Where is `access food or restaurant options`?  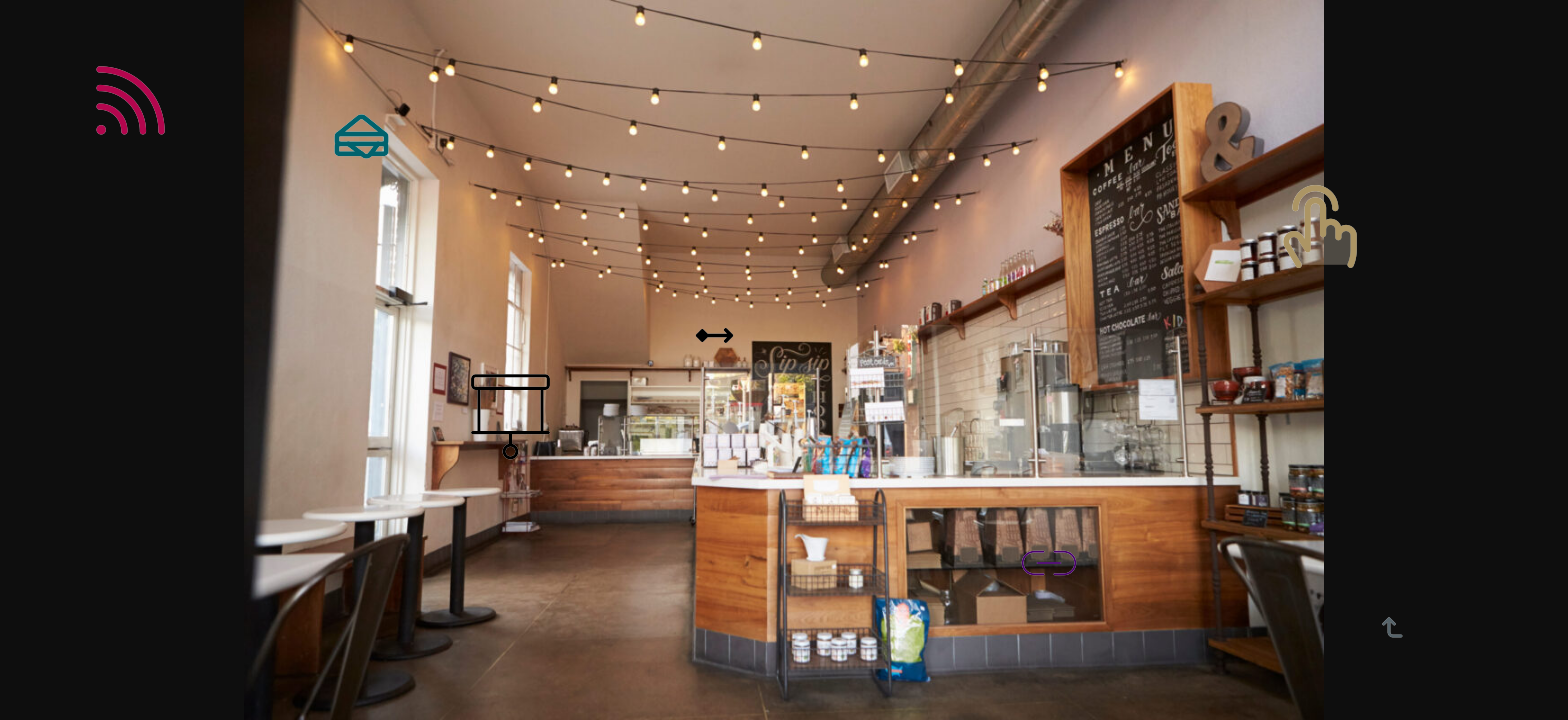
access food or restaurant options is located at coordinates (361, 136).